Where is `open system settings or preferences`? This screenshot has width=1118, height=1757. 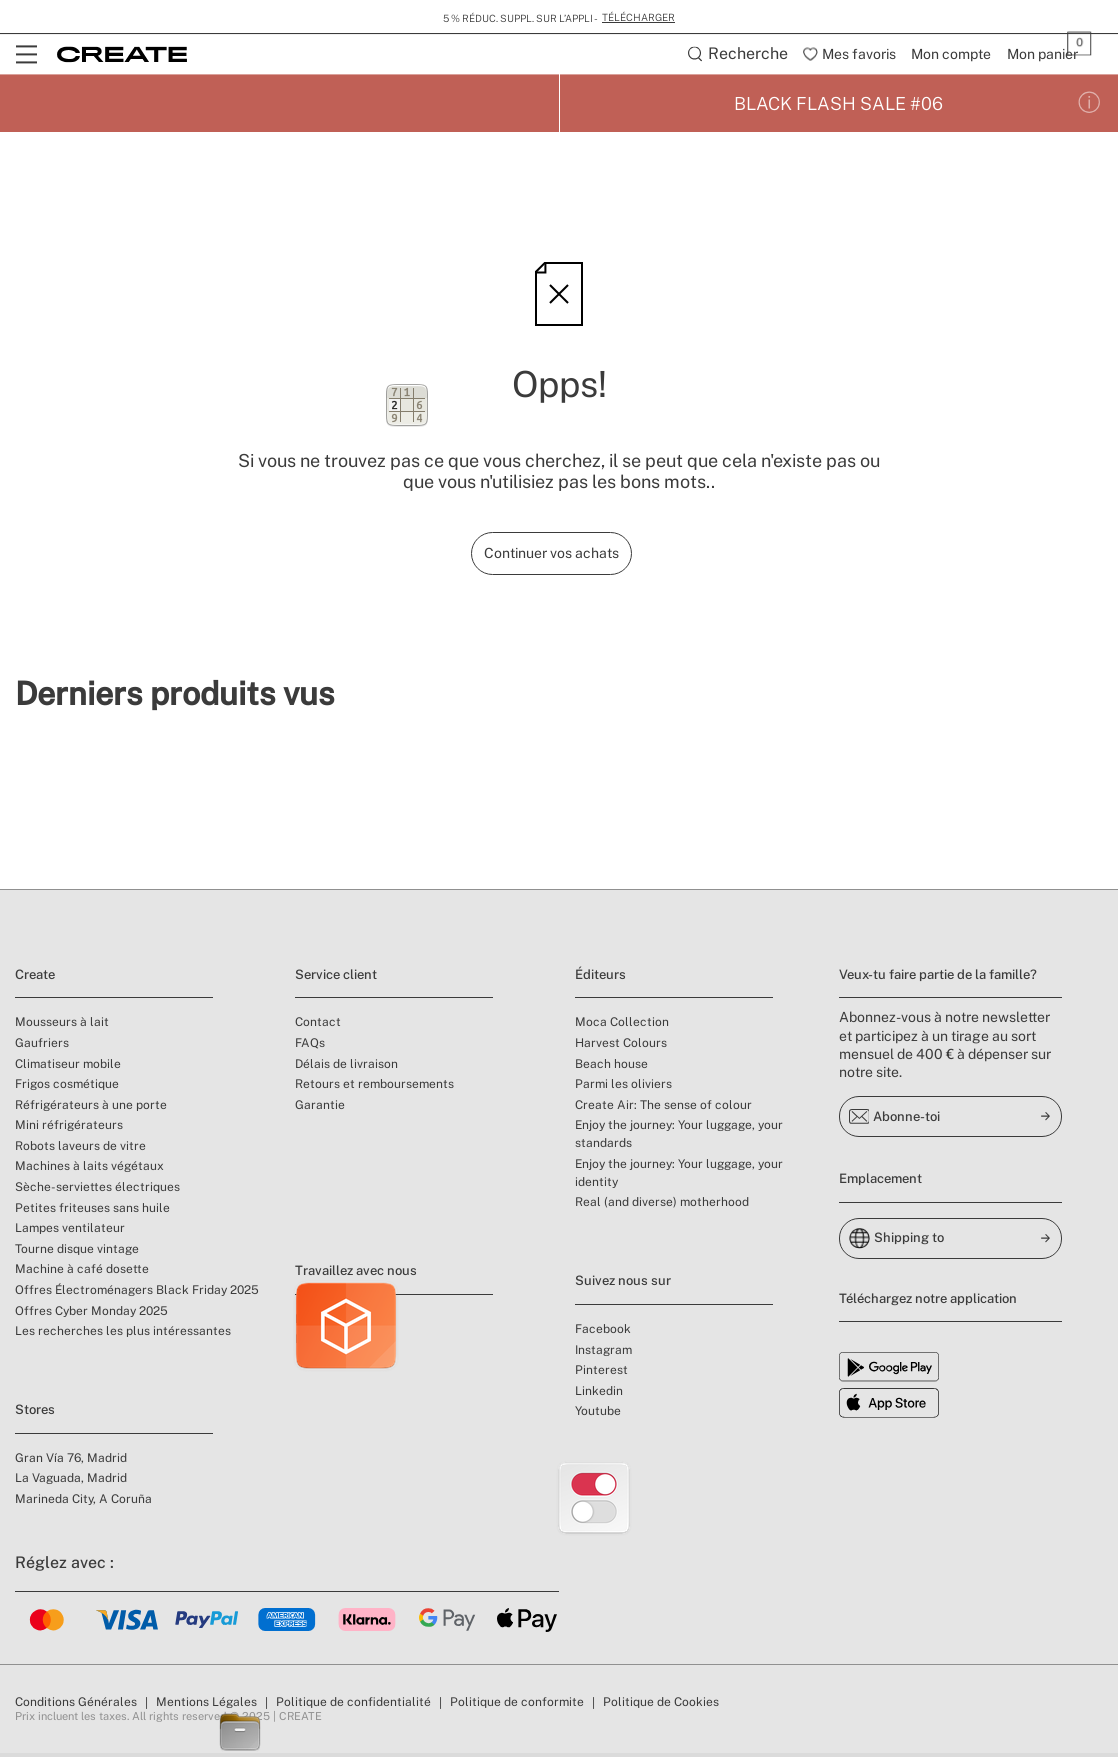
open system settings or preferences is located at coordinates (594, 1498).